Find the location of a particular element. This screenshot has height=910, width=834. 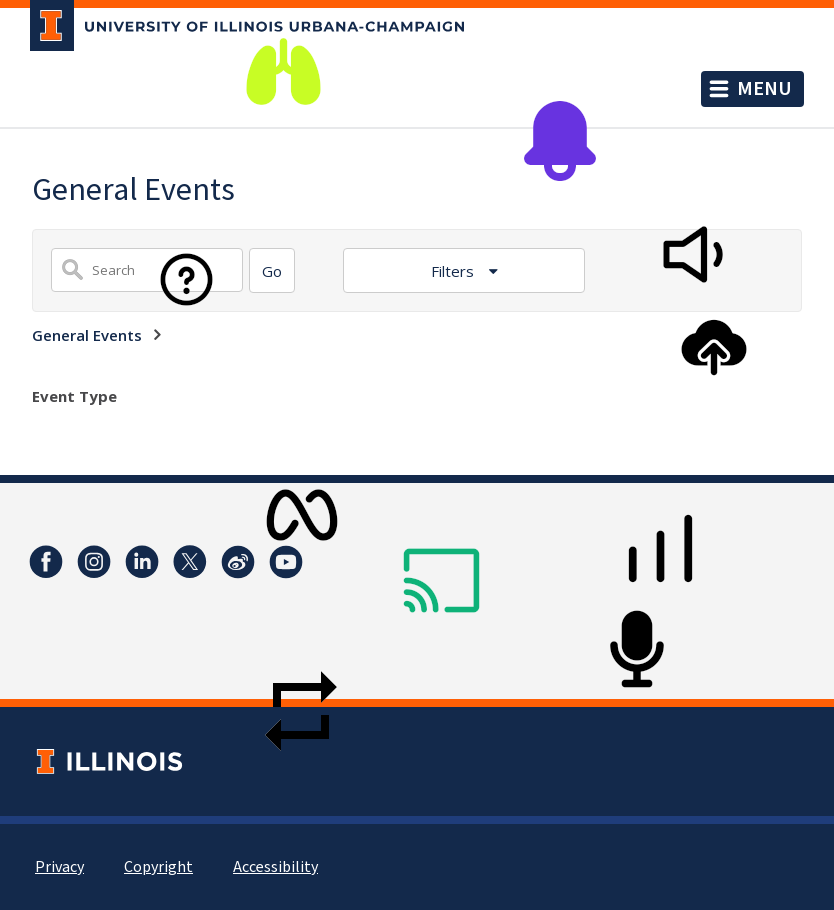

view analytics or statistics is located at coordinates (660, 546).